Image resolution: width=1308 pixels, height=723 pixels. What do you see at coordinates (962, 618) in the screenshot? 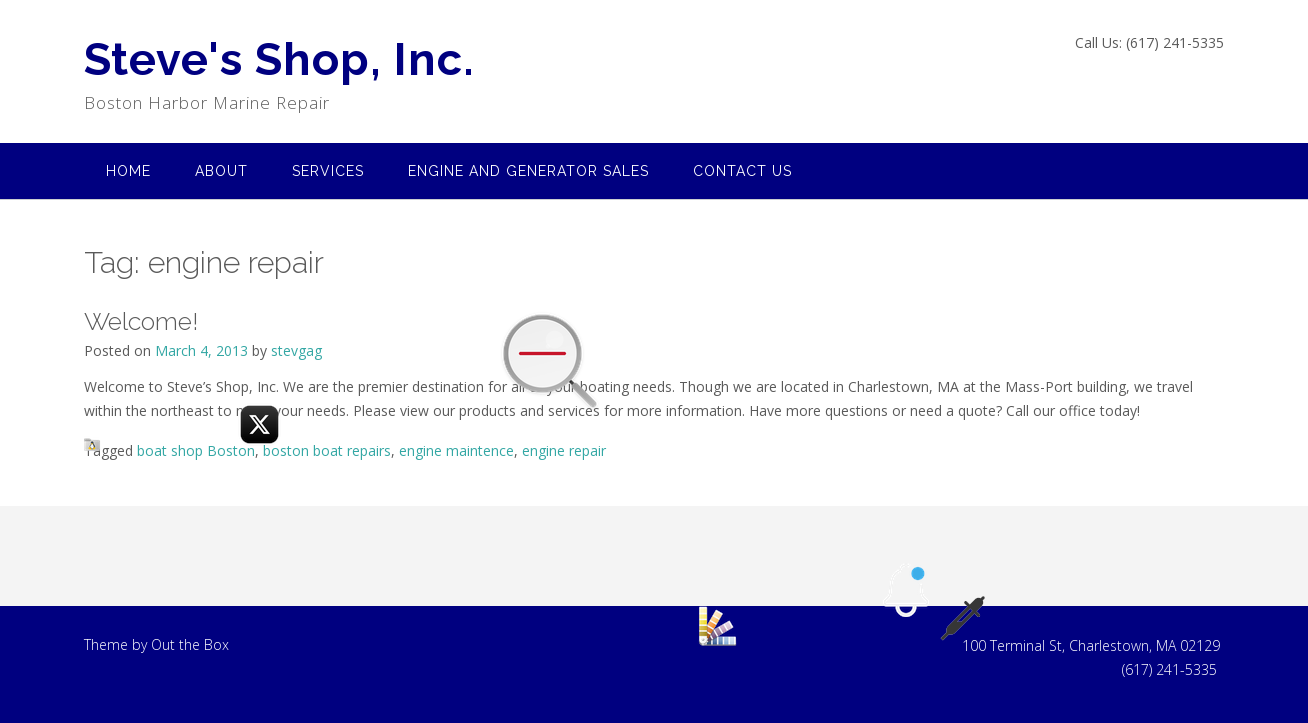
I see `open color picker tool` at bounding box center [962, 618].